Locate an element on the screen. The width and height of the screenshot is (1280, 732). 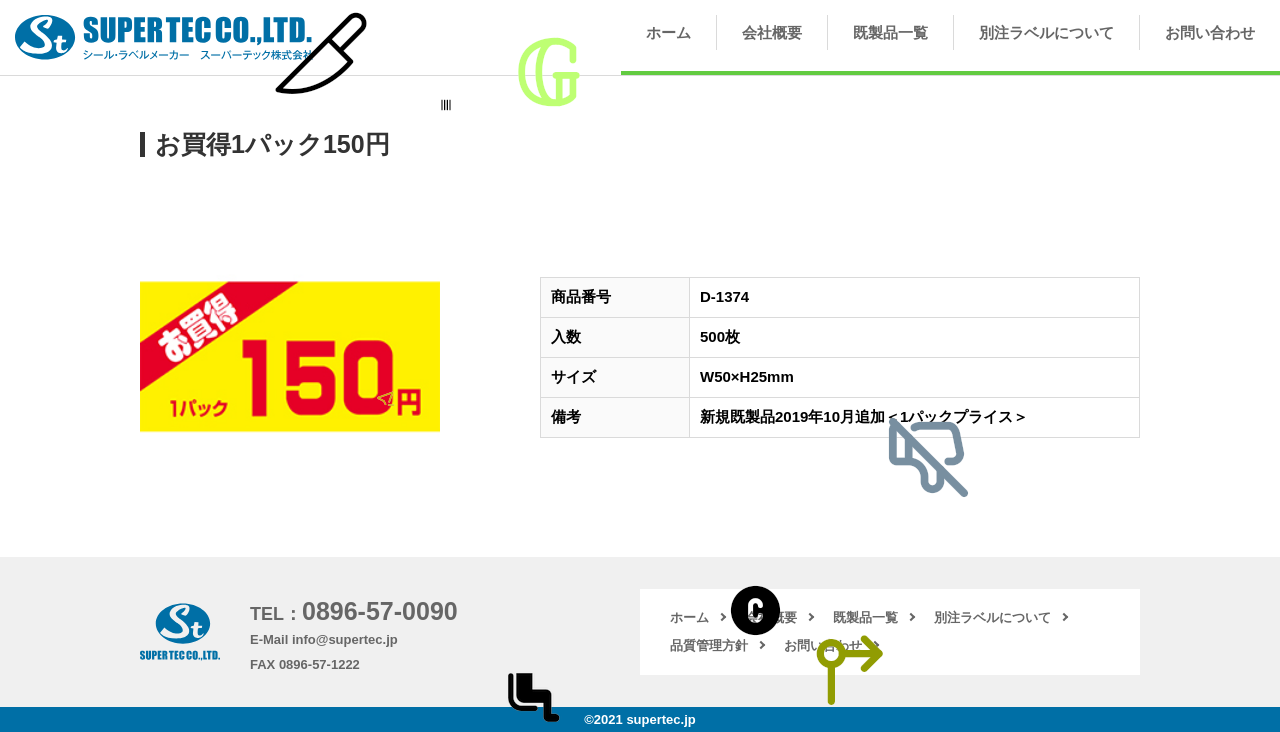
dislike feature is disabled or unavailable is located at coordinates (928, 457).